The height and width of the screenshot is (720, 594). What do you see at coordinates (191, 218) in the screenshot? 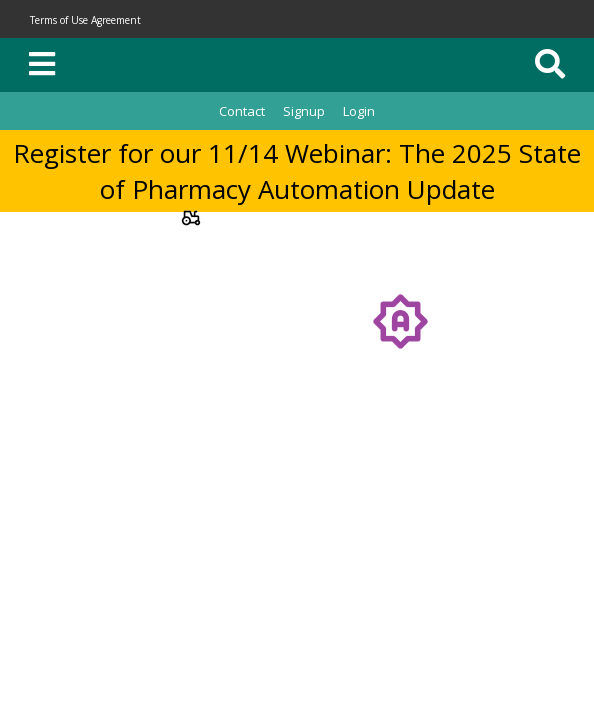
I see `access farming or agricultural features` at bounding box center [191, 218].